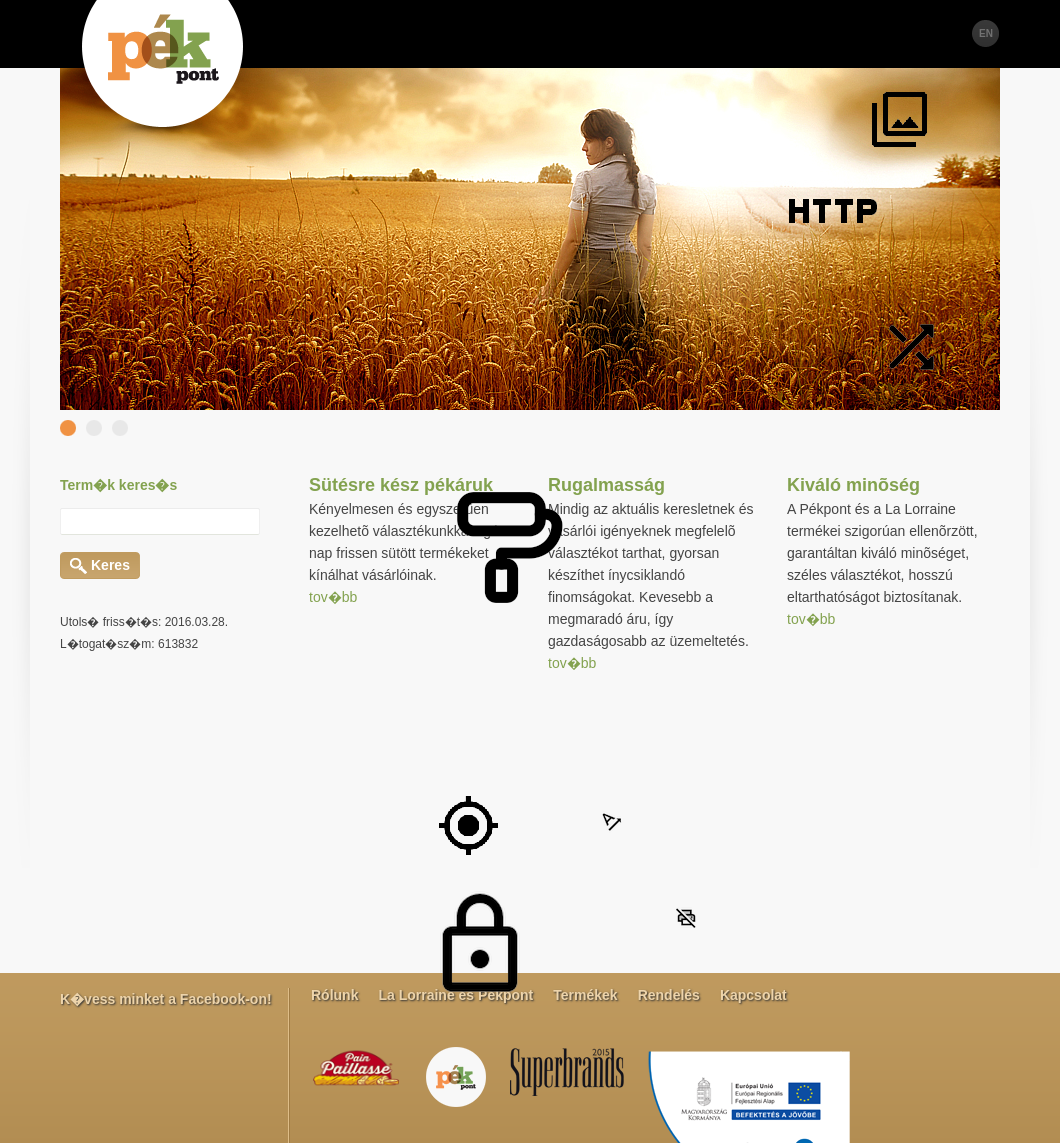 This screenshot has width=1060, height=1143. I want to click on rotate text at an upward angle, so click(611, 821).